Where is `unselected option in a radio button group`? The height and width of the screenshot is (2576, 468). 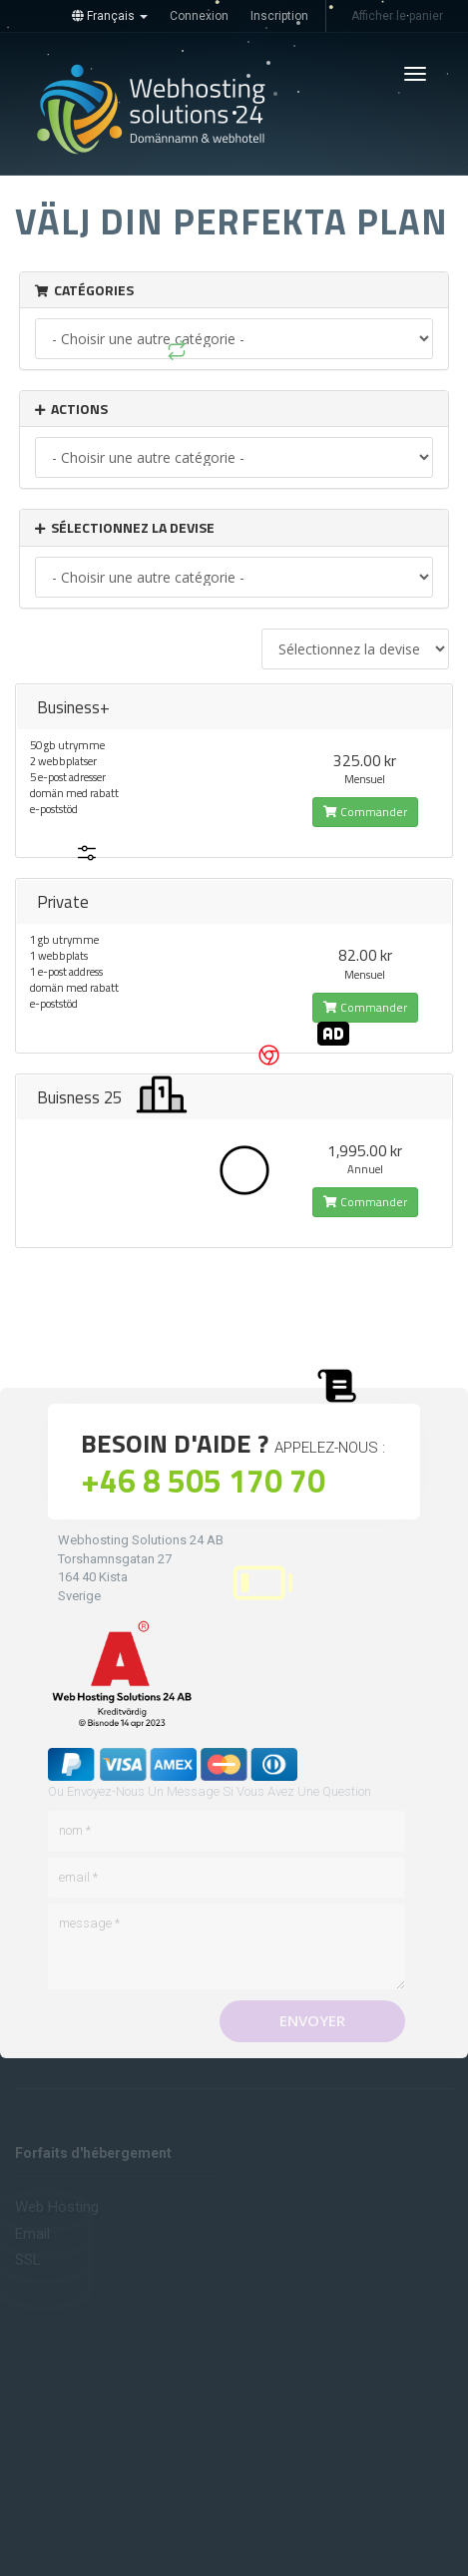
unselected option in a radio button group is located at coordinates (244, 1170).